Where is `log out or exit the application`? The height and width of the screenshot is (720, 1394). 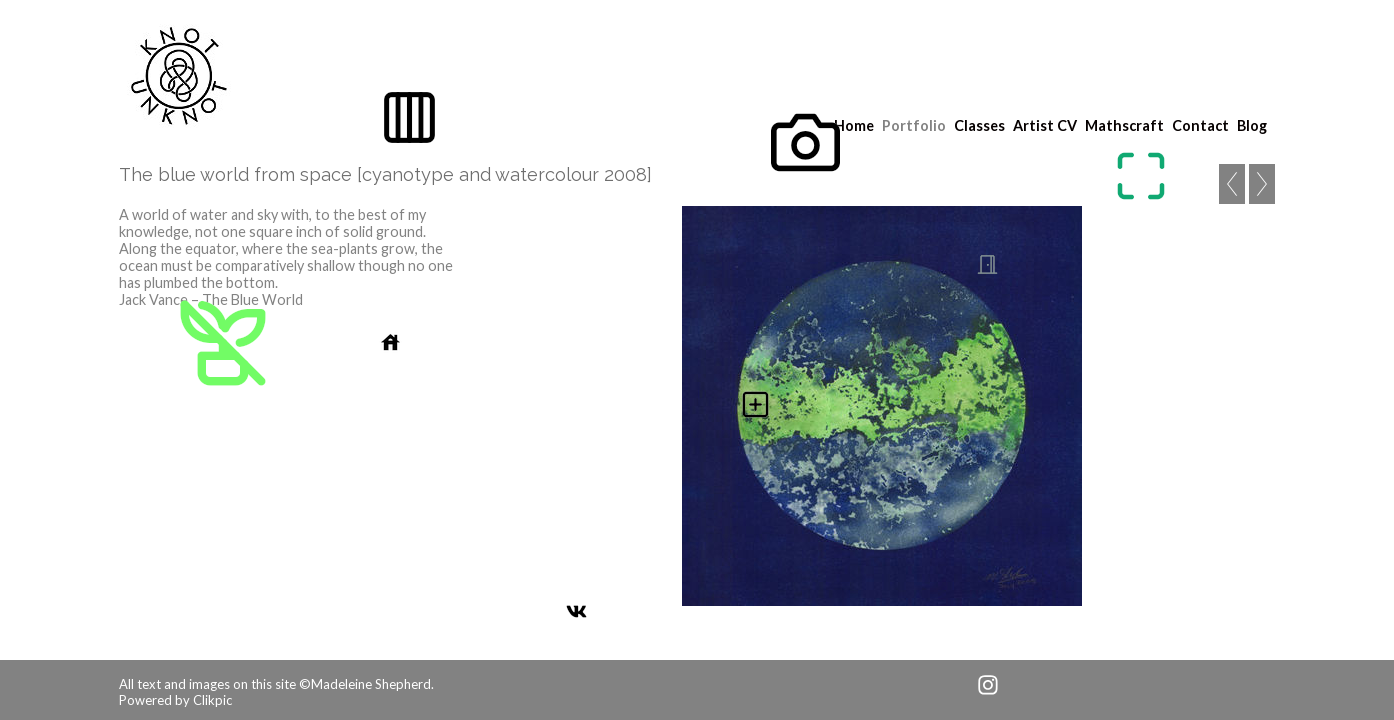 log out or exit the application is located at coordinates (987, 264).